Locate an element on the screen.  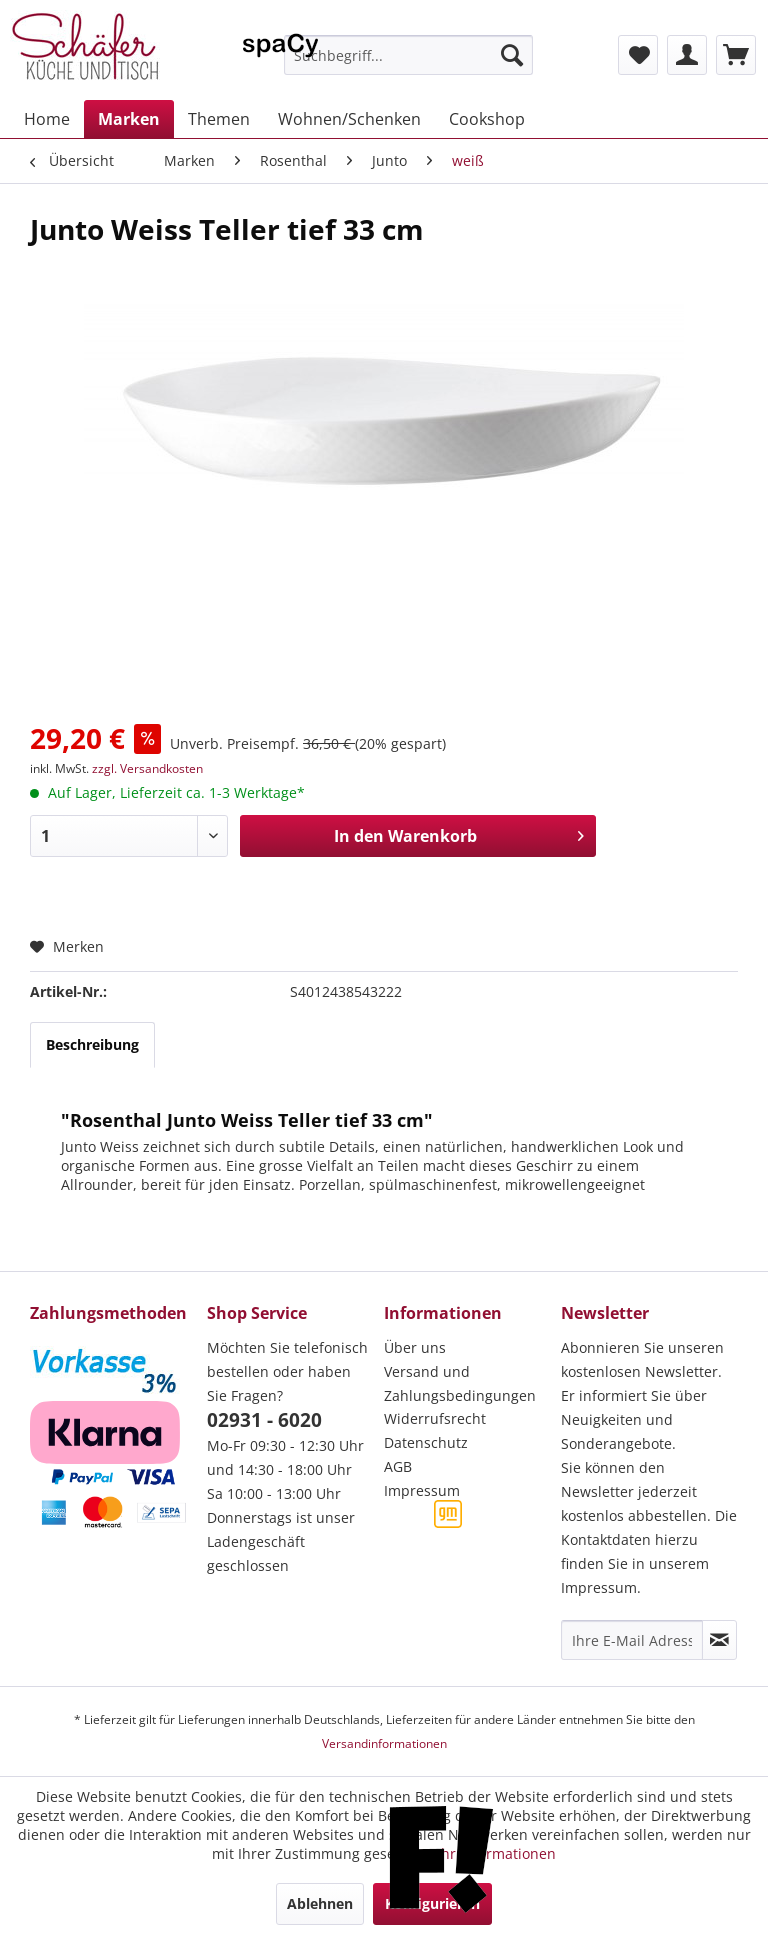
general motors company logo is located at coordinates (448, 1514).